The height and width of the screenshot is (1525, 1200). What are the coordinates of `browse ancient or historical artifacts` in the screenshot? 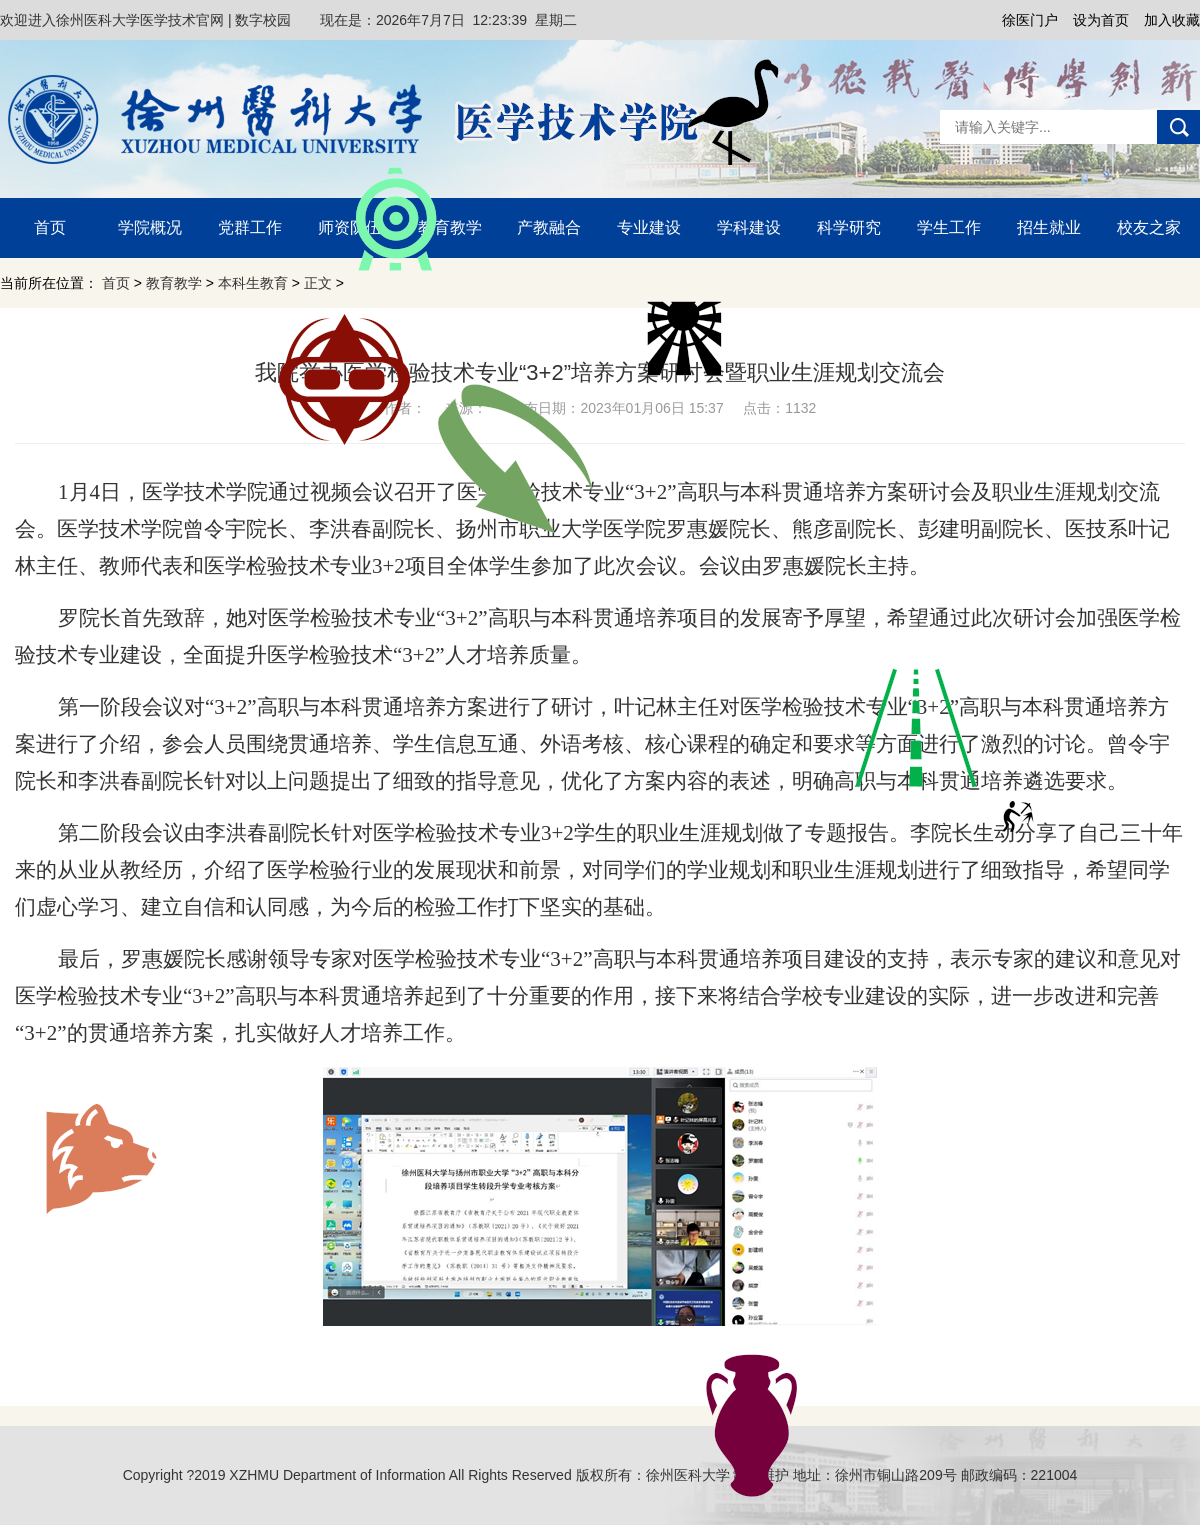 It's located at (752, 1426).